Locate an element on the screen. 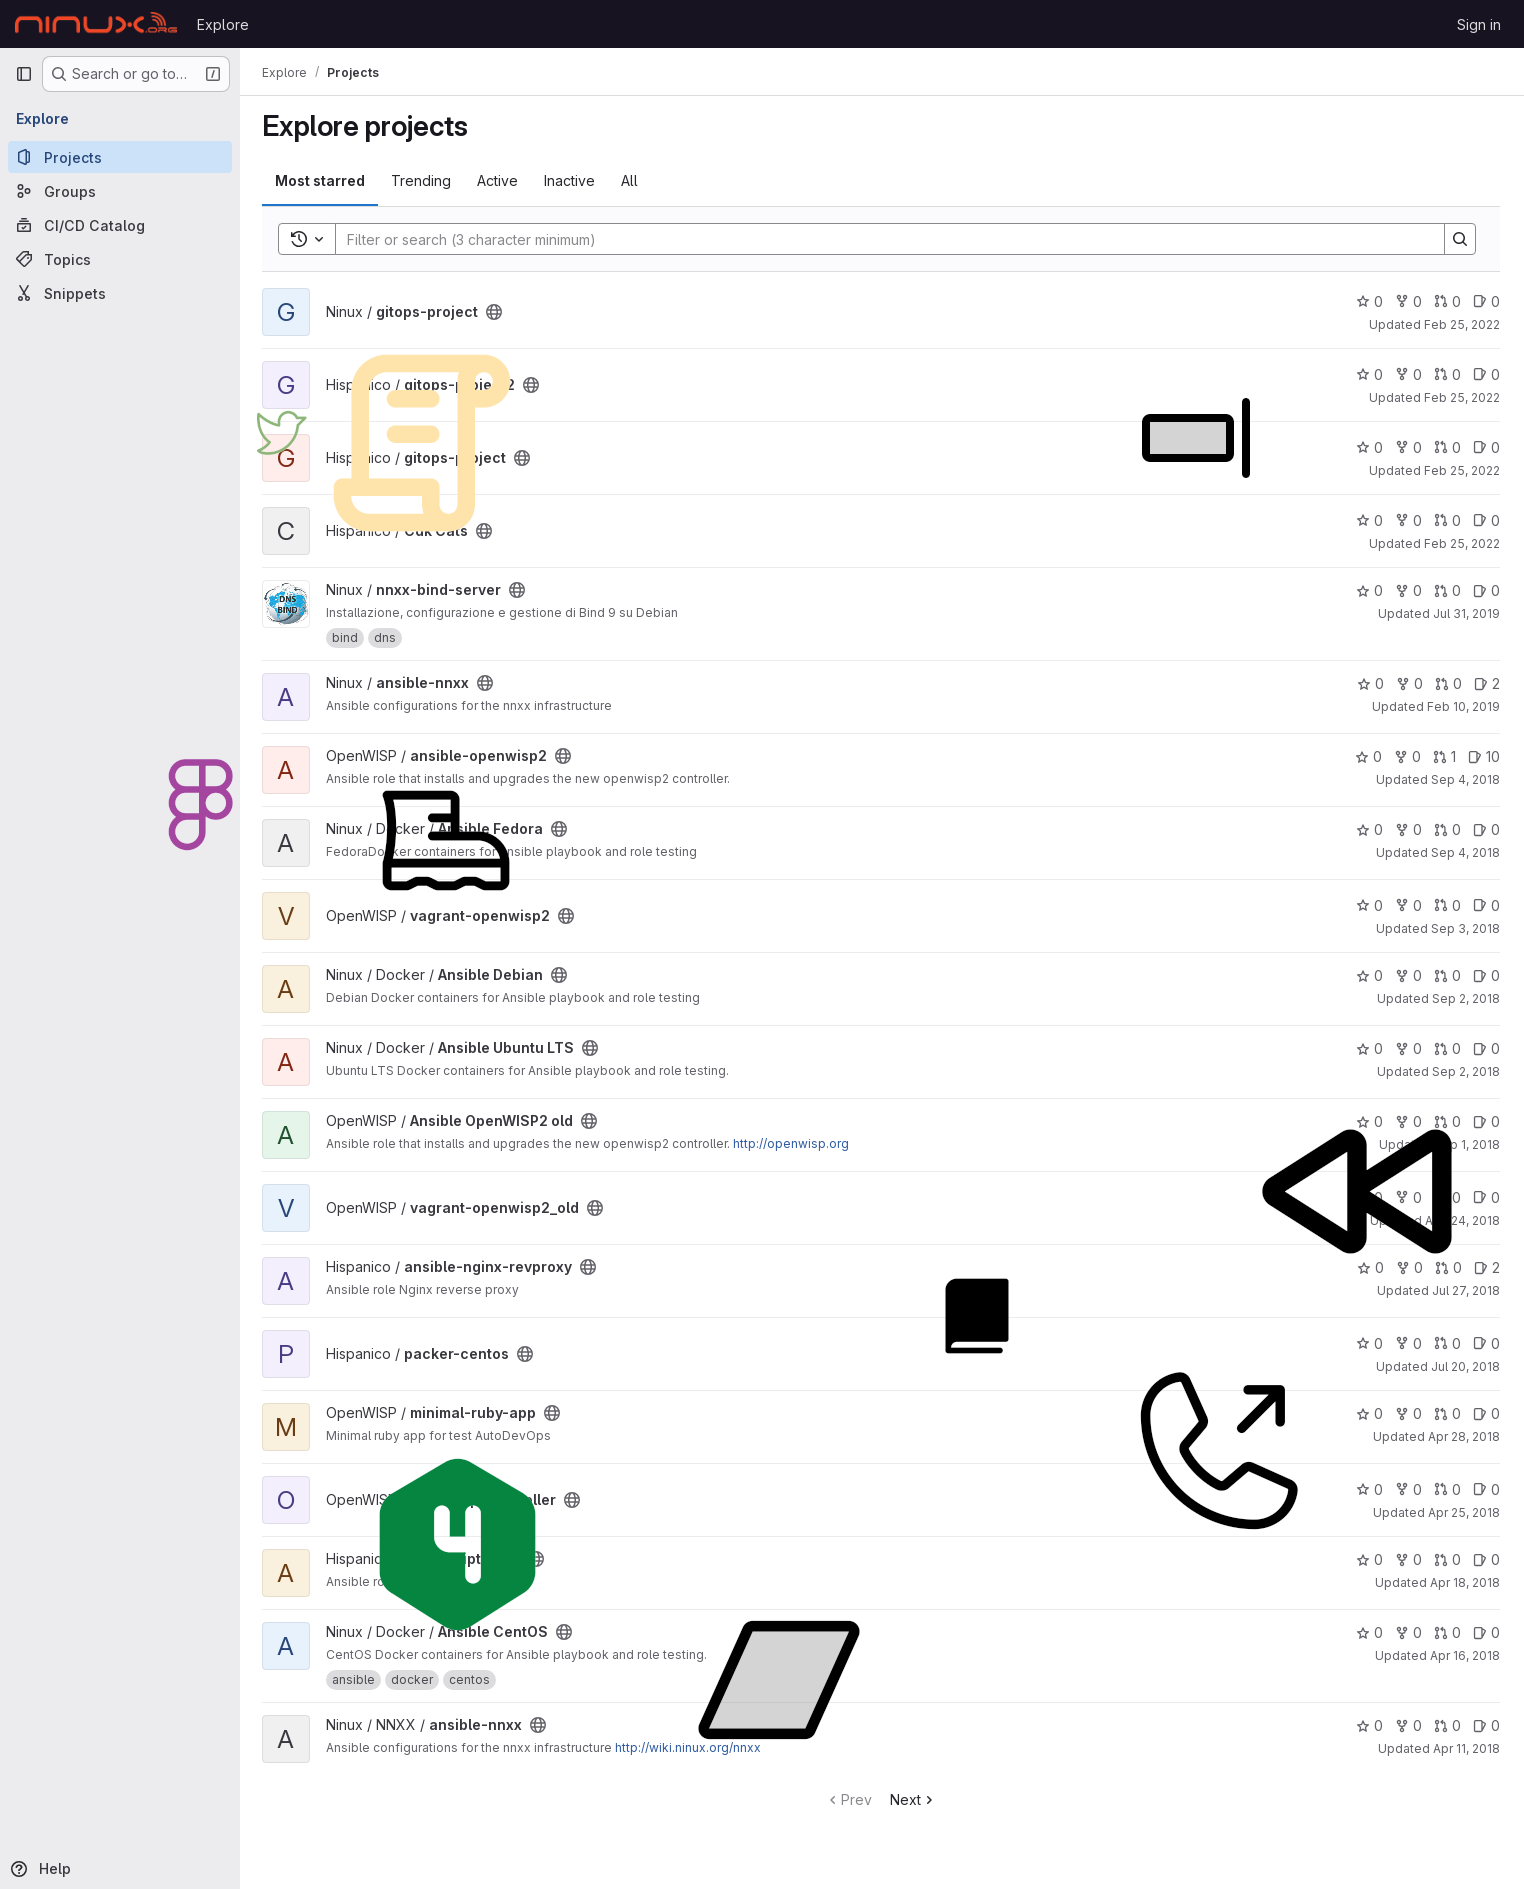 The height and width of the screenshot is (1889, 1524). view license or terms of service is located at coordinates (422, 443).